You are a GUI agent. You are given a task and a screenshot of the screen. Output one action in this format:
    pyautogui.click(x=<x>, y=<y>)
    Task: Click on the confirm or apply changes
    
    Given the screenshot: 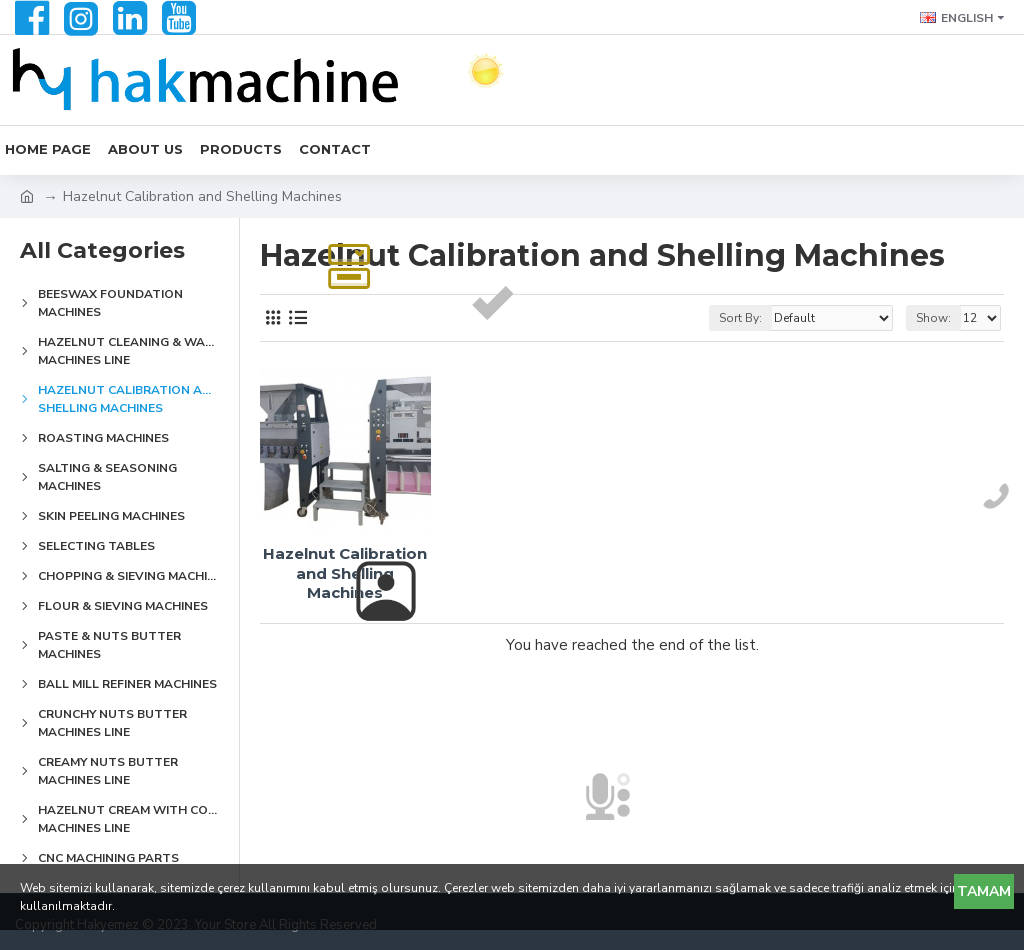 What is the action you would take?
    pyautogui.click(x=491, y=301)
    